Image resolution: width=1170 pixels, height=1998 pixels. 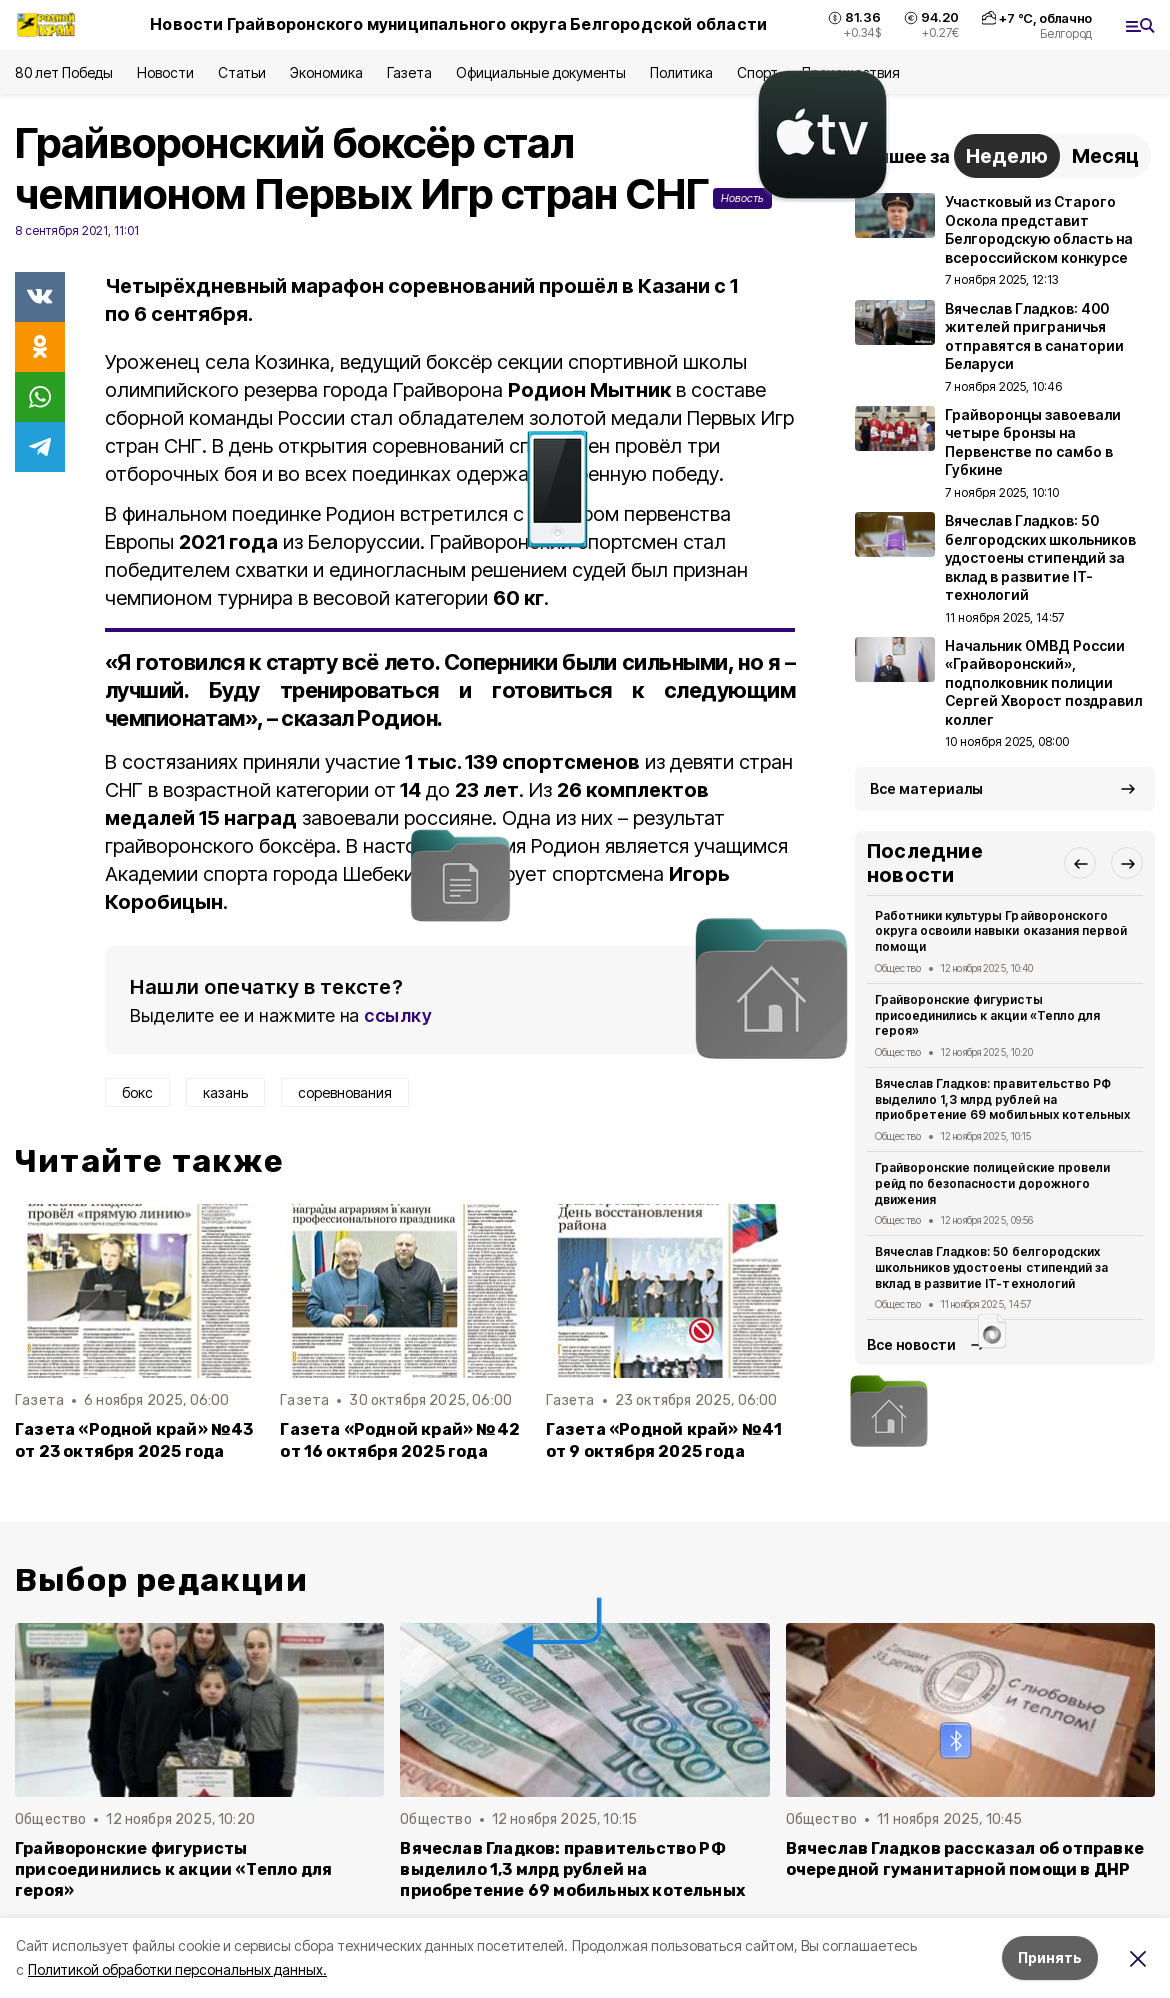 I want to click on access your home folder or personal files, so click(x=771, y=988).